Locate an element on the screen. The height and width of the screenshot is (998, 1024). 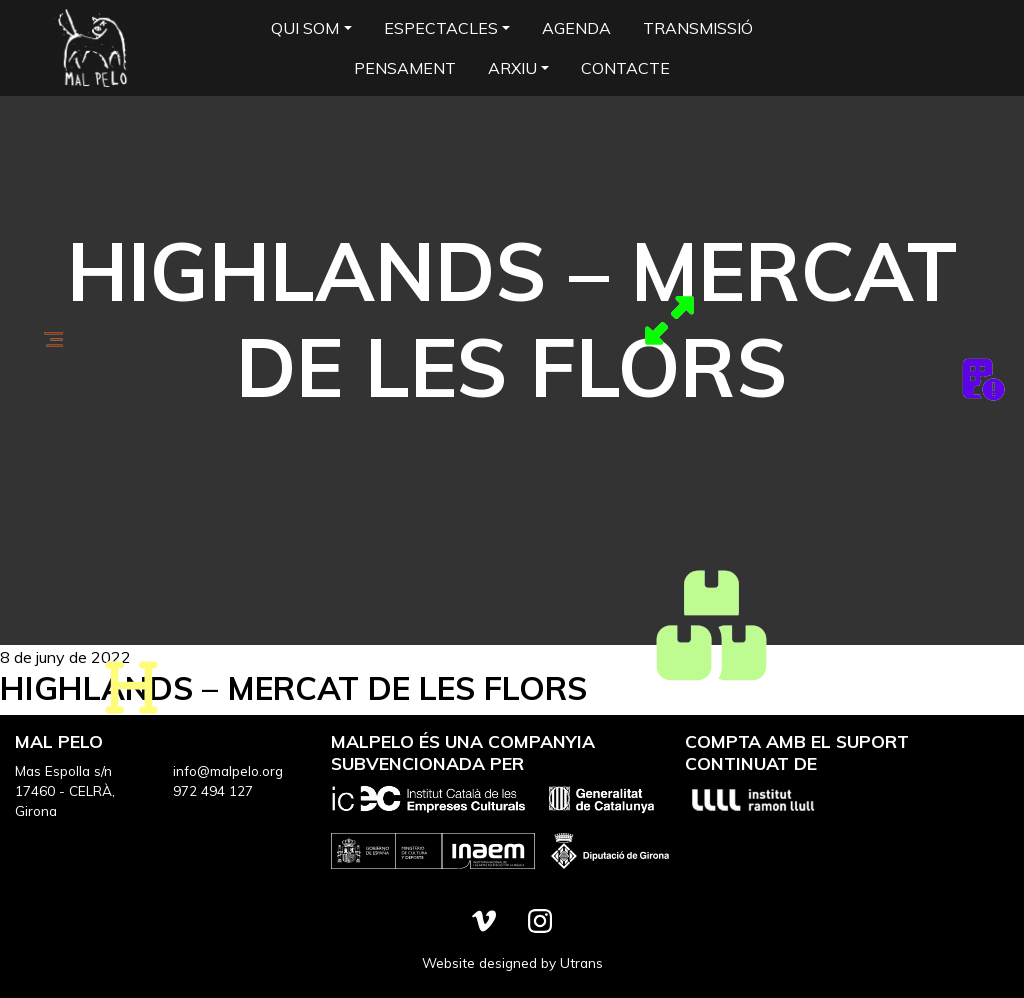
expand to fullscreen mode is located at coordinates (669, 320).